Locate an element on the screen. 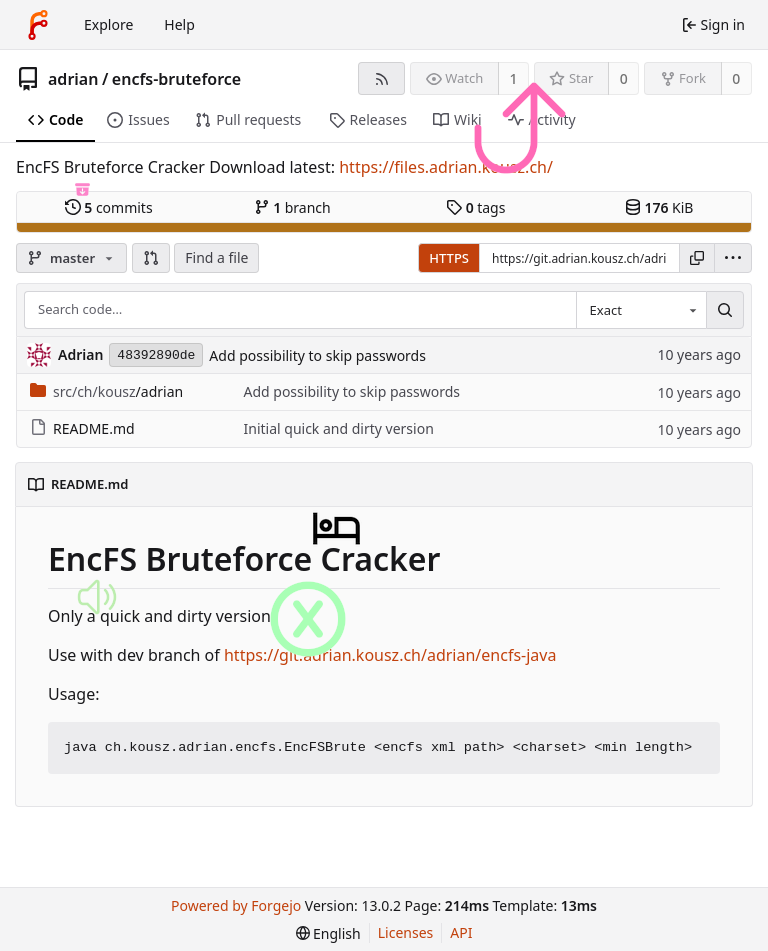  go back to top of page is located at coordinates (520, 128).